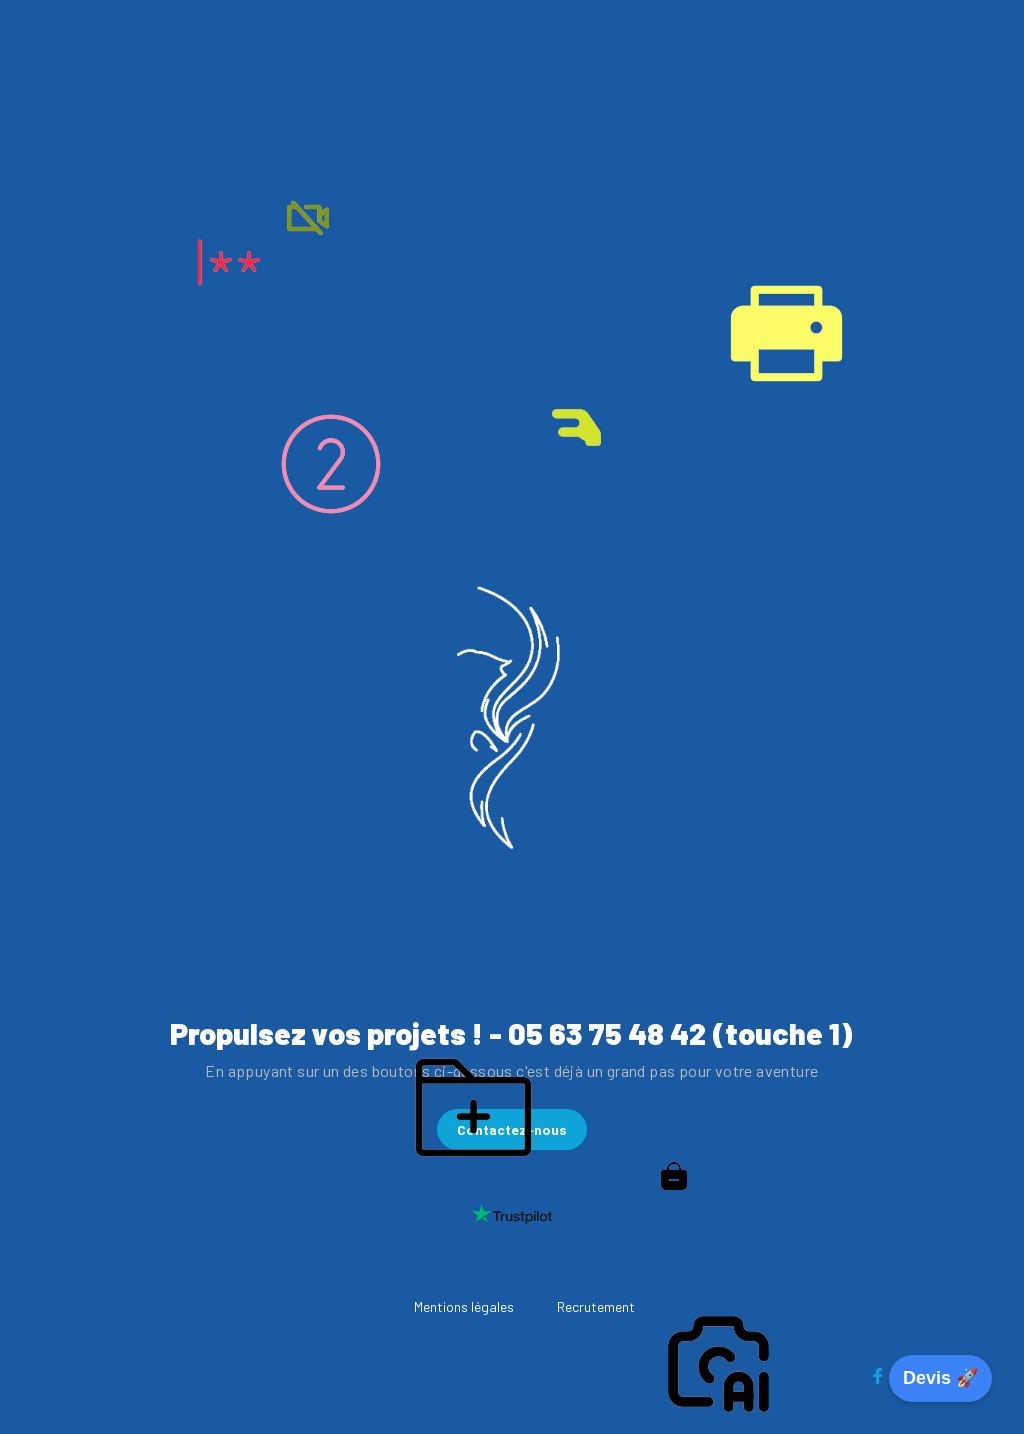 The height and width of the screenshot is (1434, 1024). What do you see at coordinates (473, 1107) in the screenshot?
I see `create a new folder` at bounding box center [473, 1107].